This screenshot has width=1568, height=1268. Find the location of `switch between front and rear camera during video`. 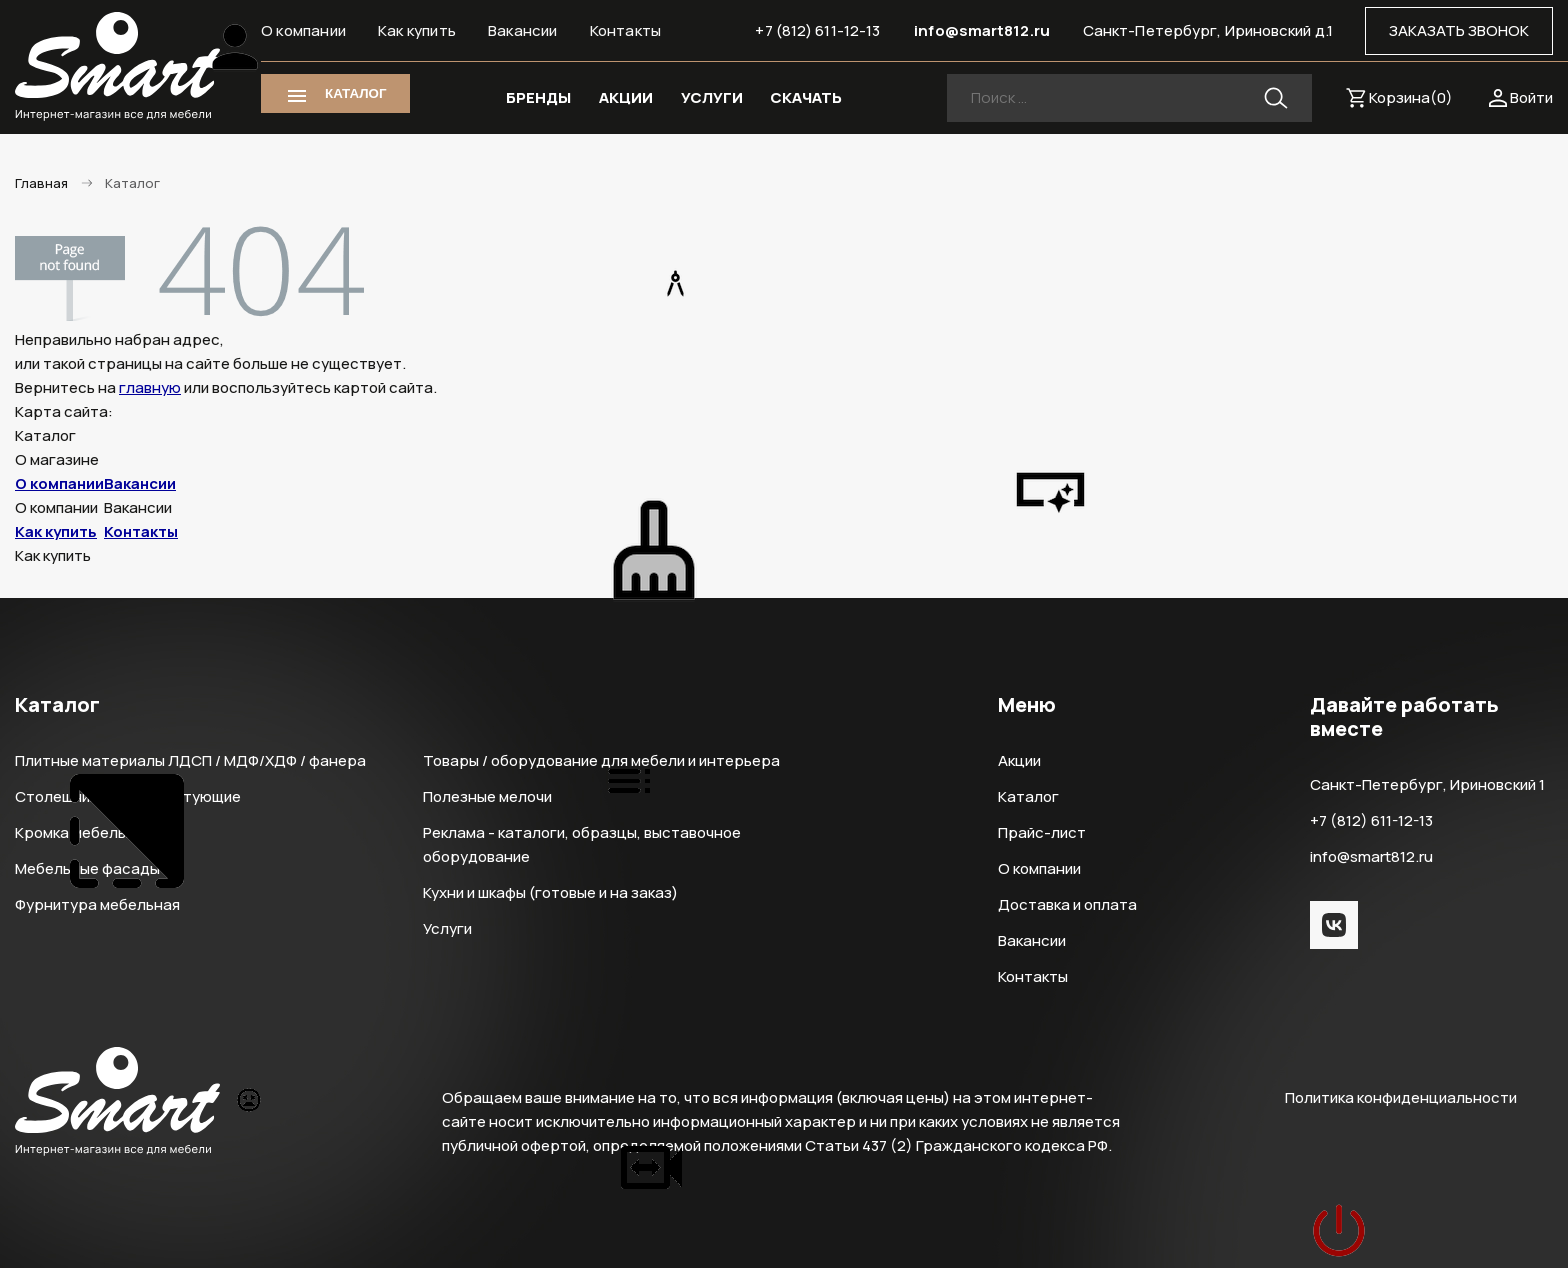

switch between front and rear camera during video is located at coordinates (651, 1167).